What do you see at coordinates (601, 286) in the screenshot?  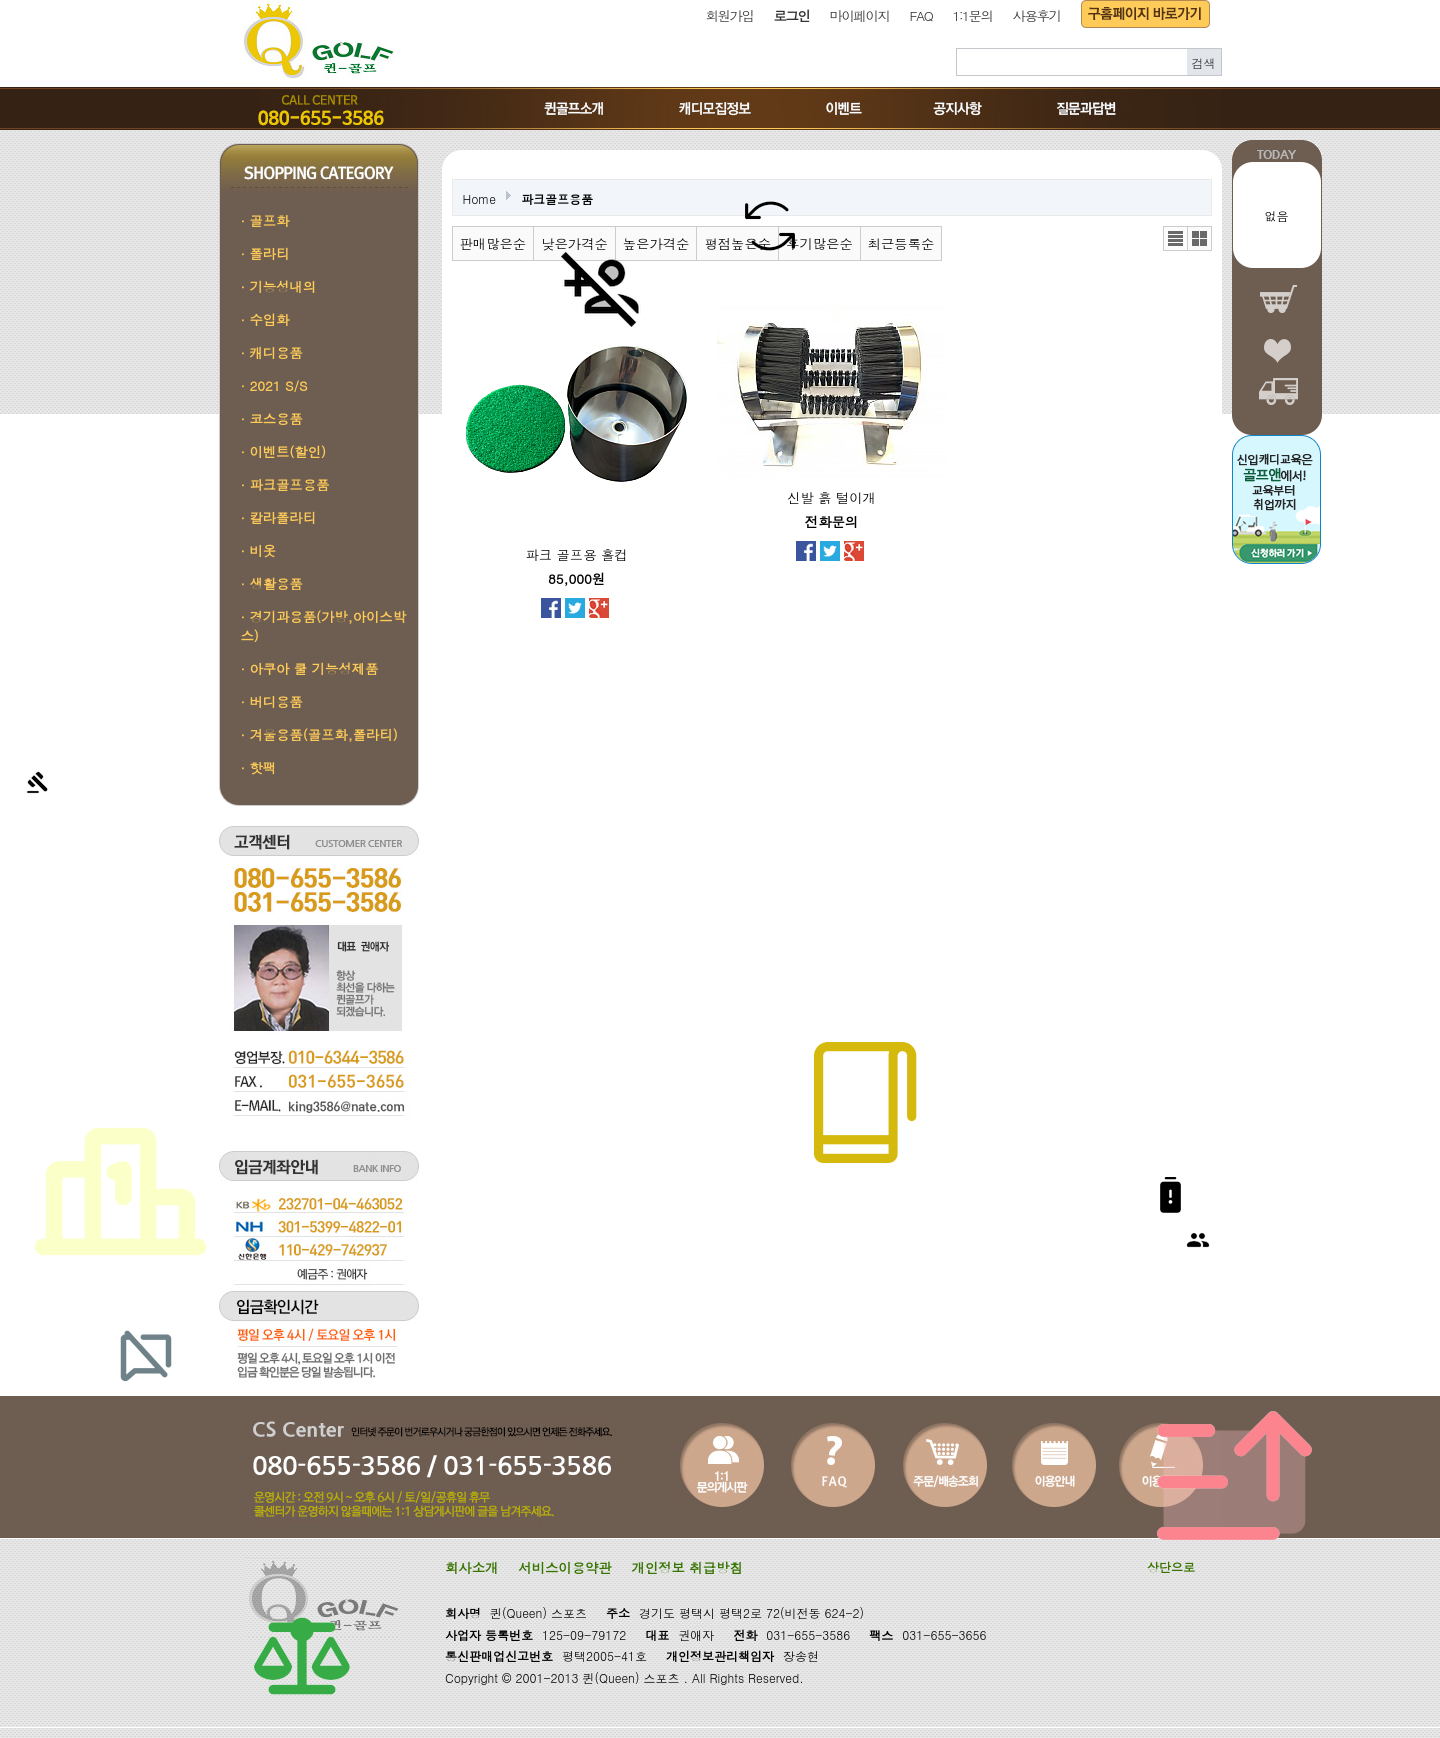 I see `indicates adding contacts is disabled` at bounding box center [601, 286].